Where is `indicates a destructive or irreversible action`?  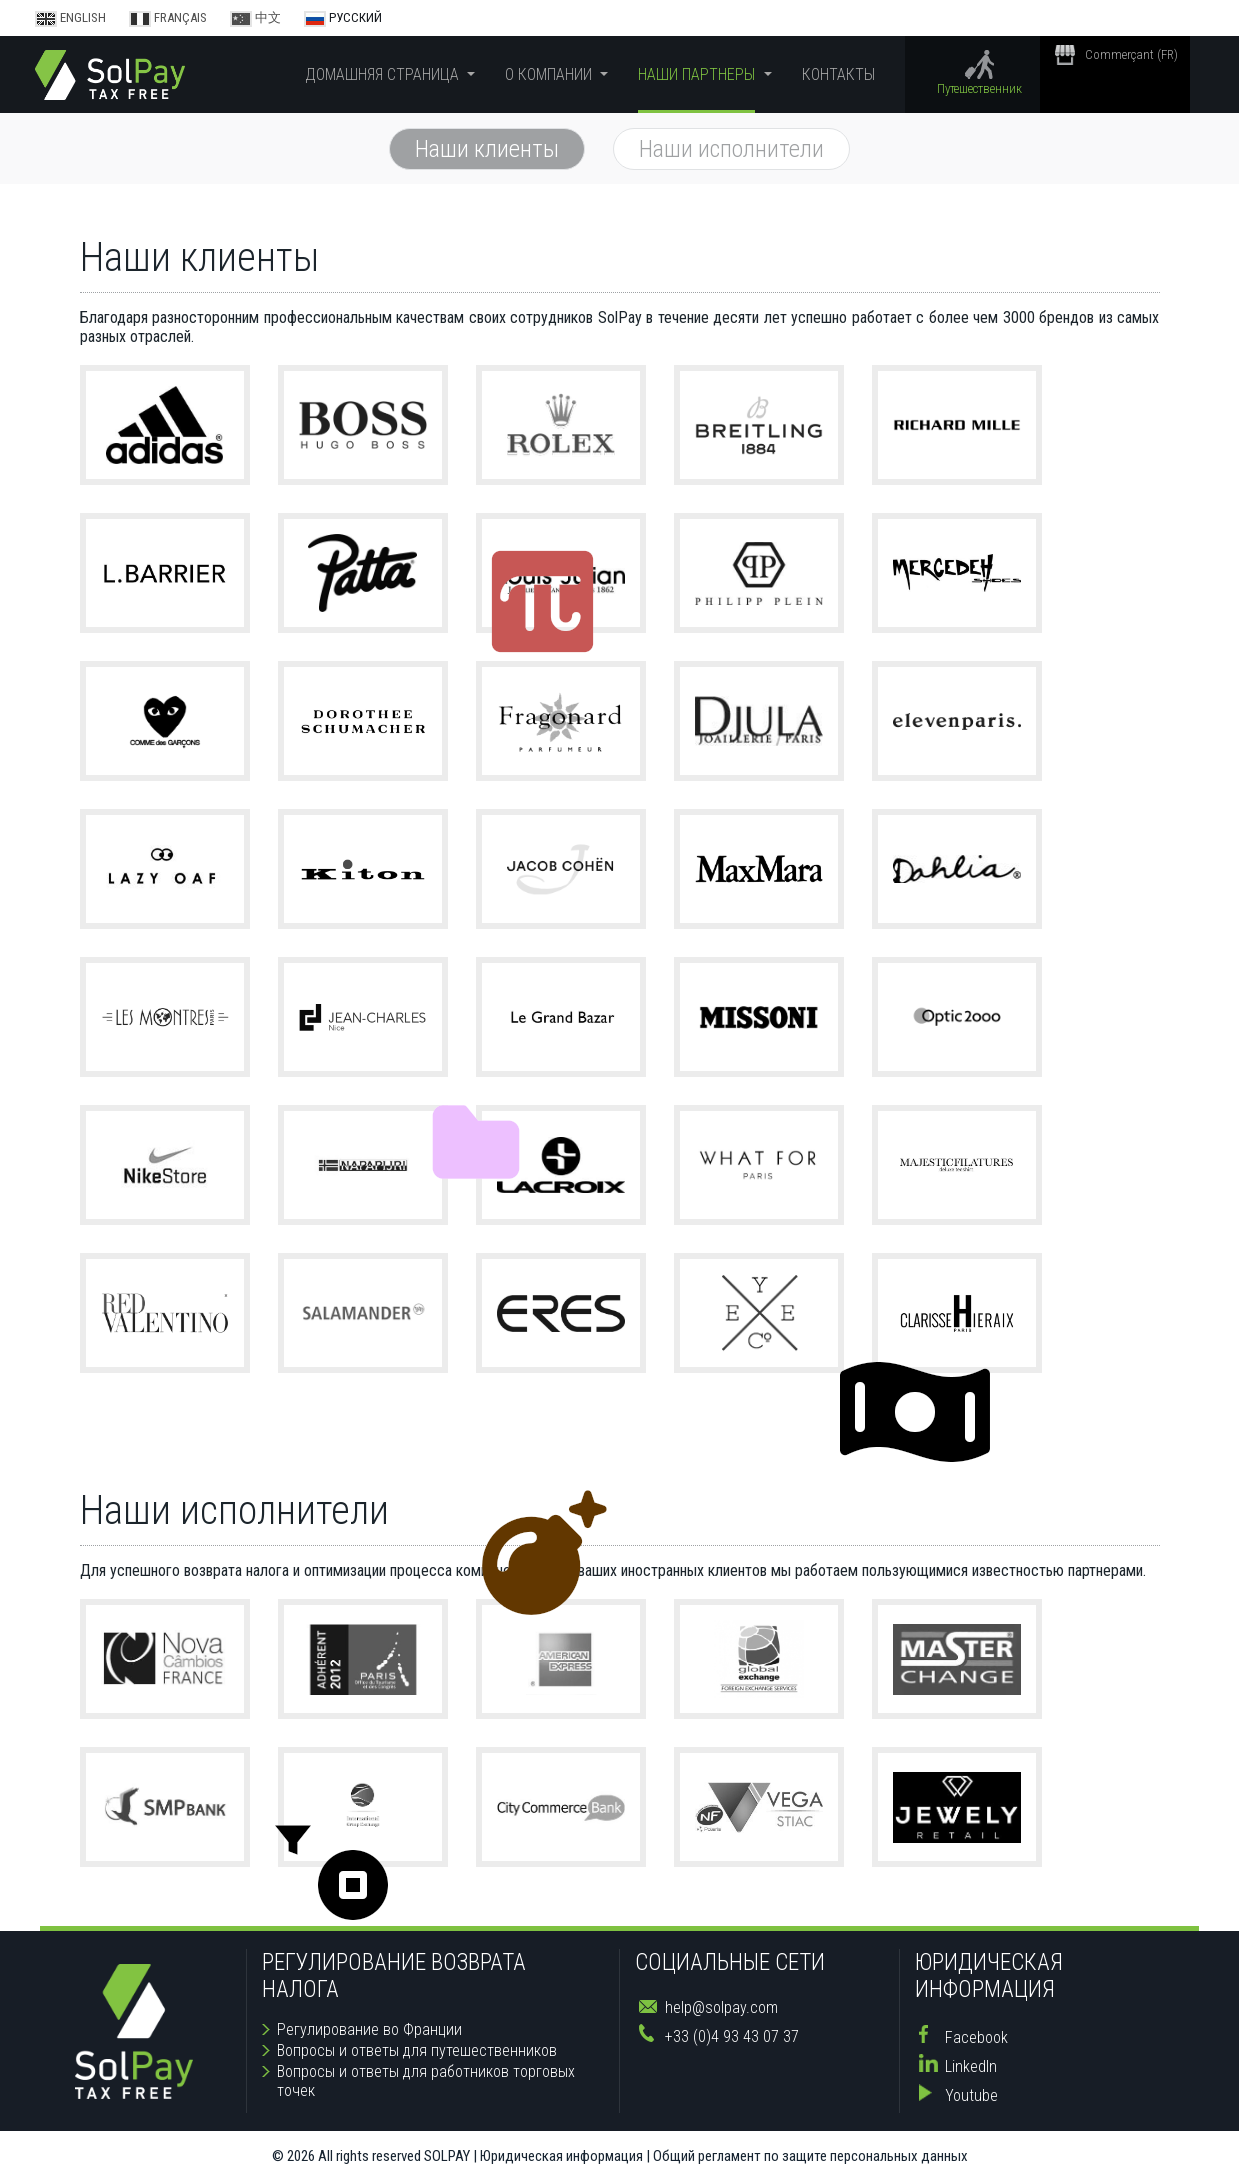
indicates a destructive or irreversible action is located at coordinates (542, 1554).